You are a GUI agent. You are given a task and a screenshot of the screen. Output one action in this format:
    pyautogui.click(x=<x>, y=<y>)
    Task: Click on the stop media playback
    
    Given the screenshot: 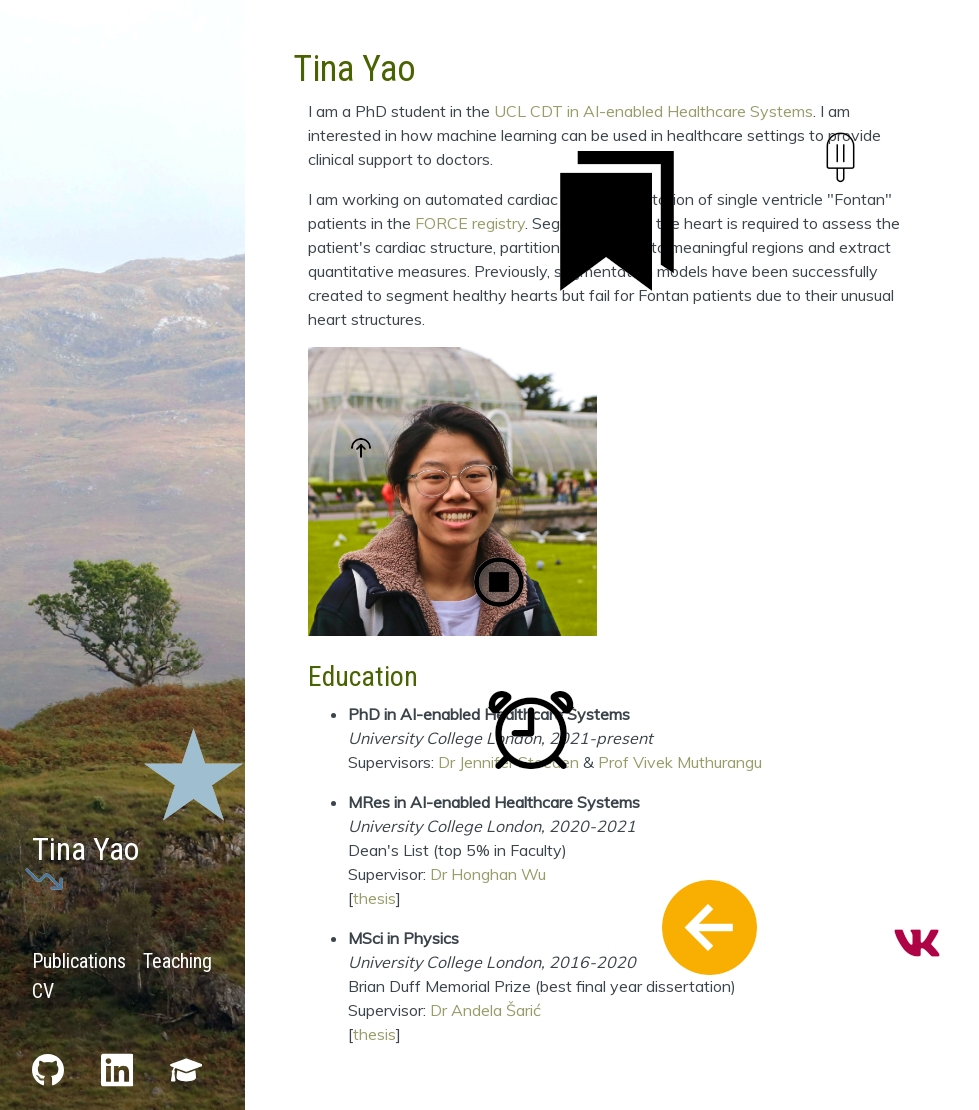 What is the action you would take?
    pyautogui.click(x=499, y=582)
    